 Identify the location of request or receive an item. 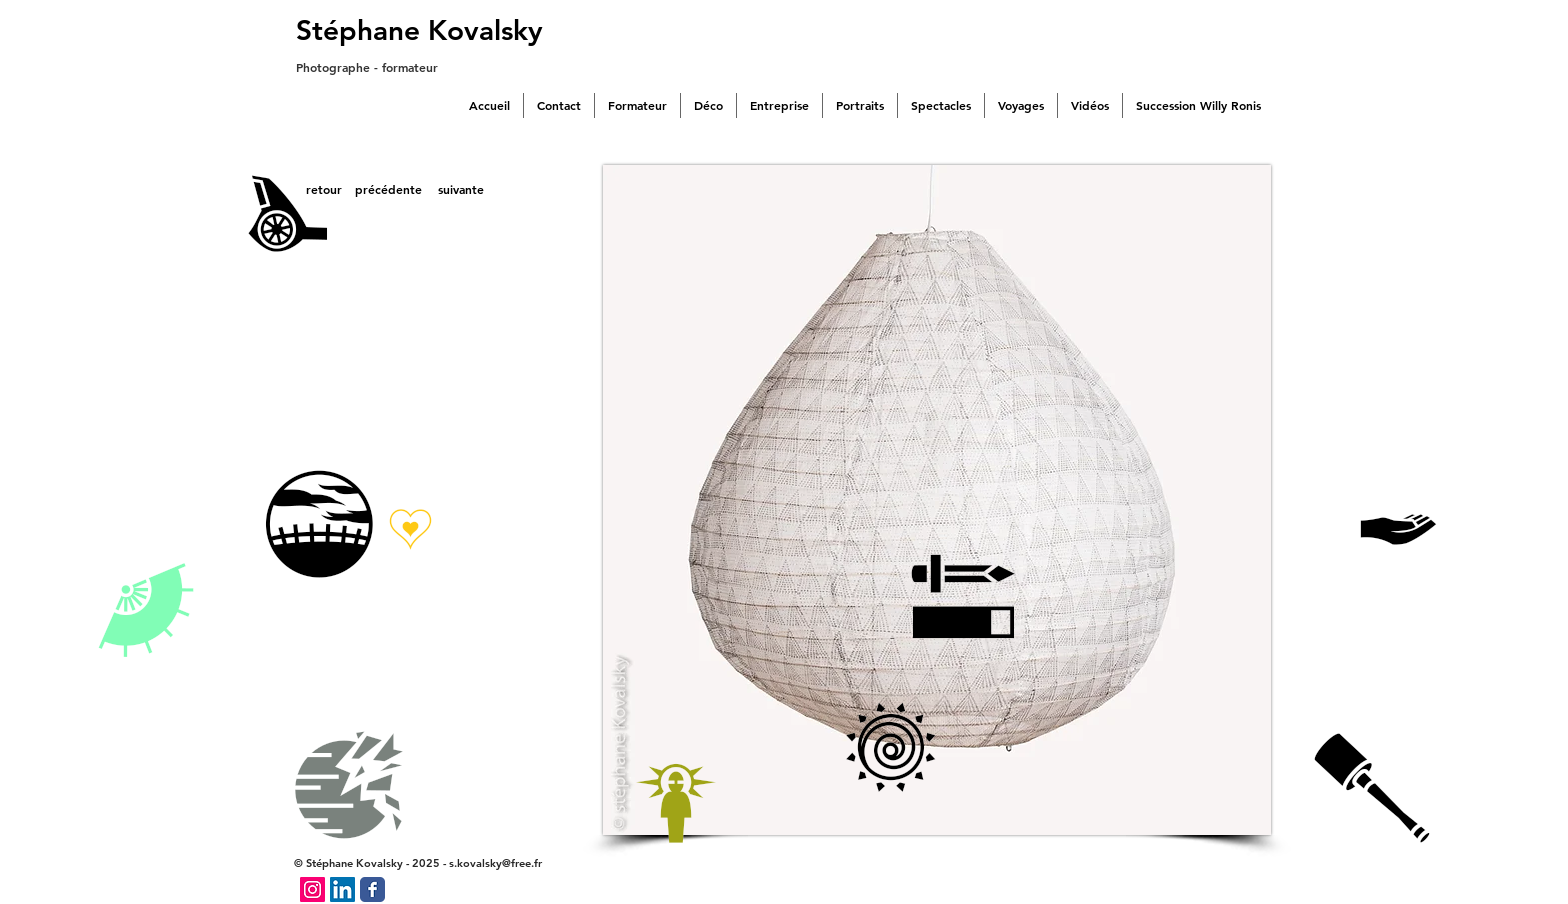
(1398, 529).